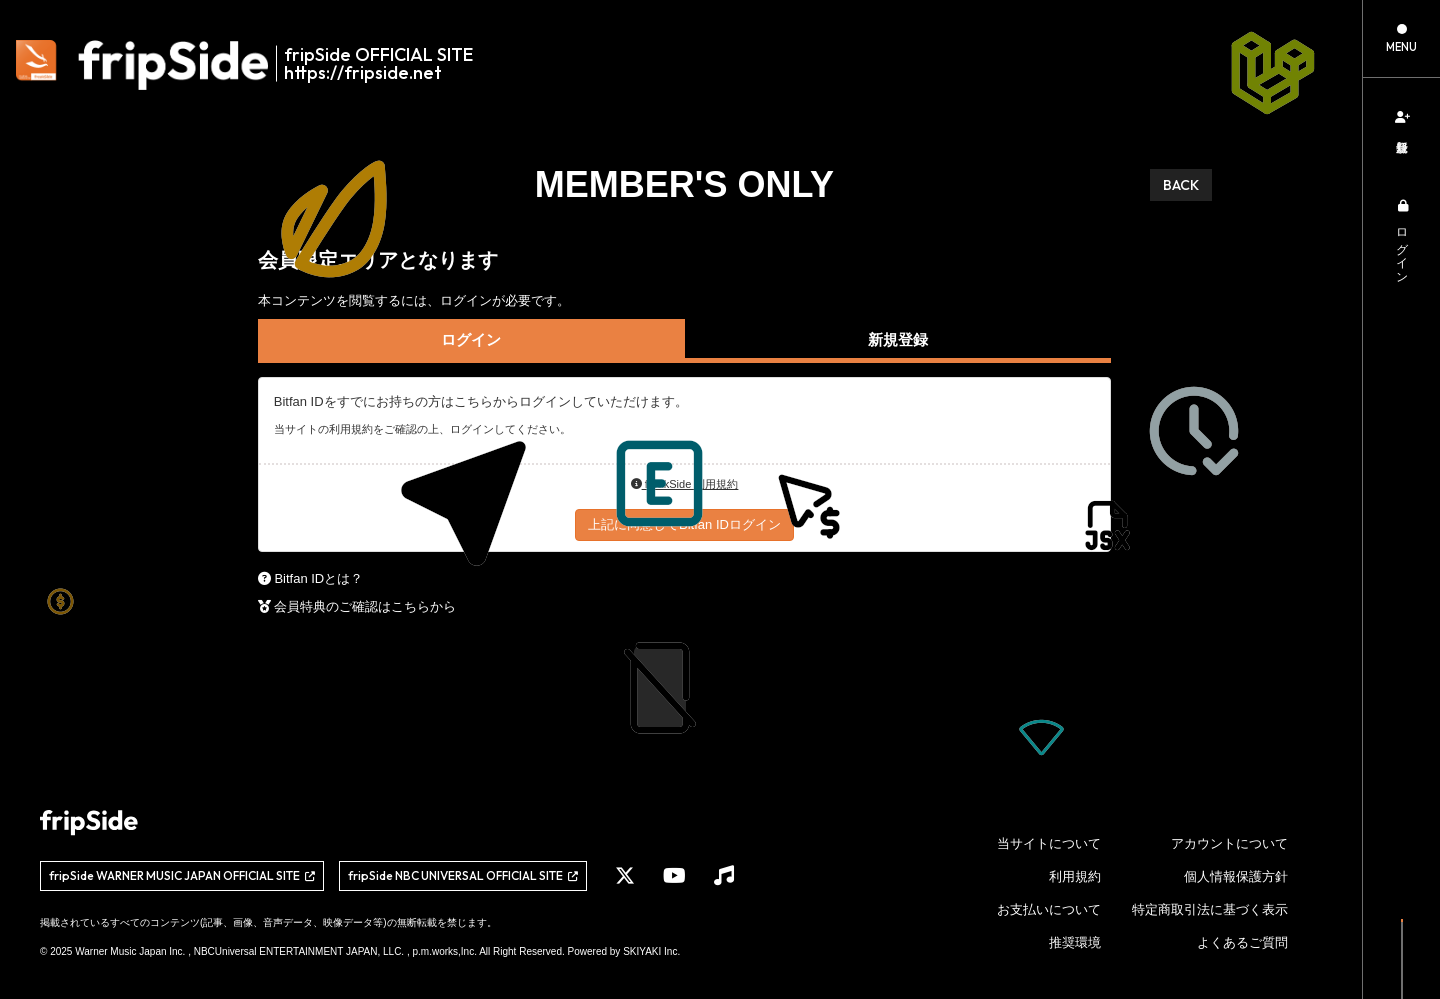  I want to click on indicates a JSX file type, so click(1107, 525).